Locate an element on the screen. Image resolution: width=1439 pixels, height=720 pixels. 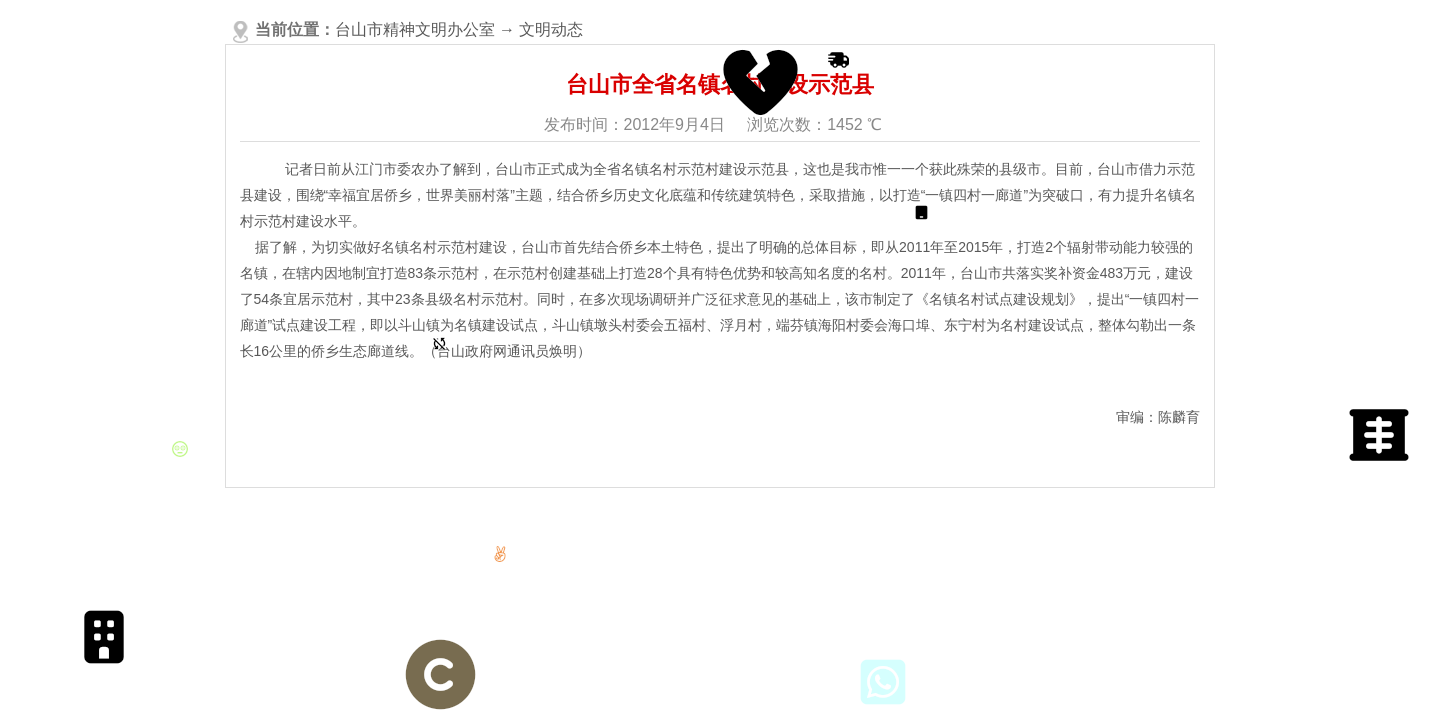
open WhatsApp messaging app is located at coordinates (883, 682).